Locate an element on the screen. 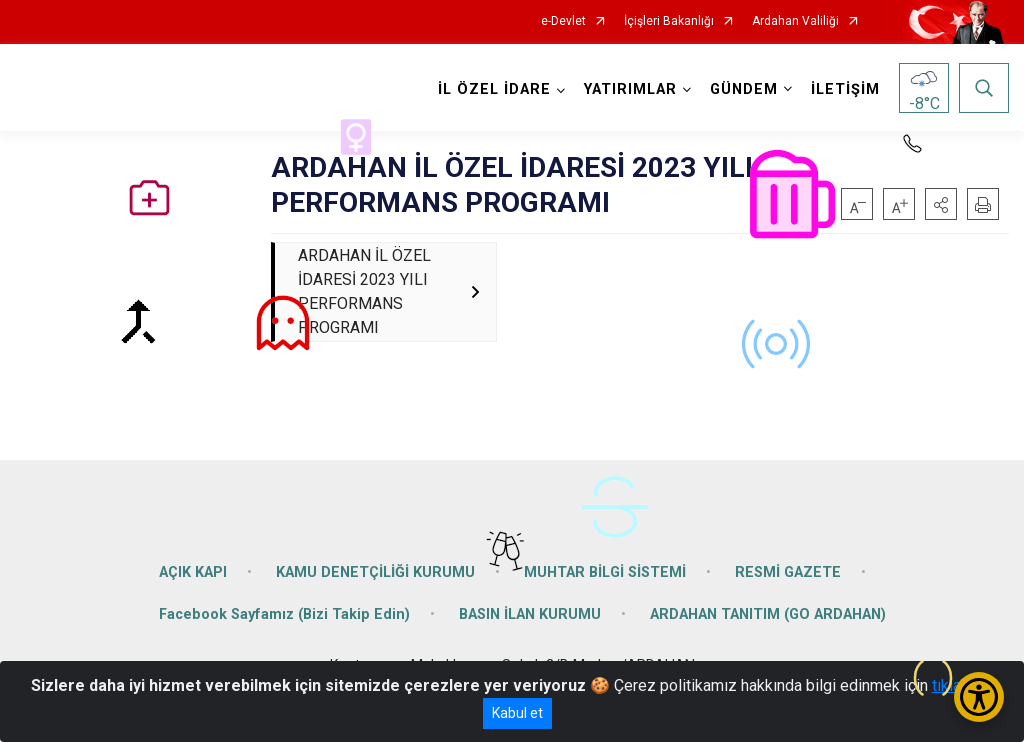 The height and width of the screenshot is (742, 1024). view nearby bars or breweries is located at coordinates (787, 197).